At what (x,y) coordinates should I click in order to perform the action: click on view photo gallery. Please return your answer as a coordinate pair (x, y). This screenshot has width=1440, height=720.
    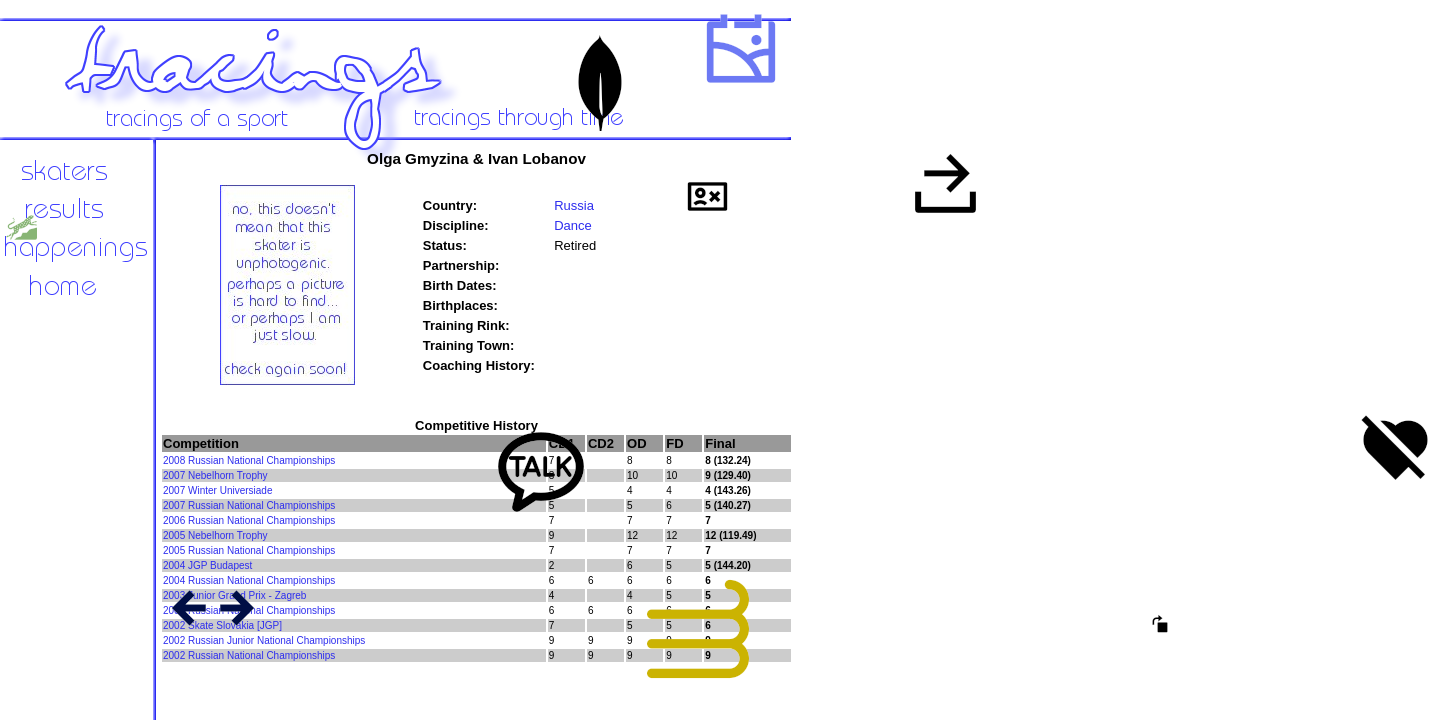
    Looking at the image, I should click on (741, 52).